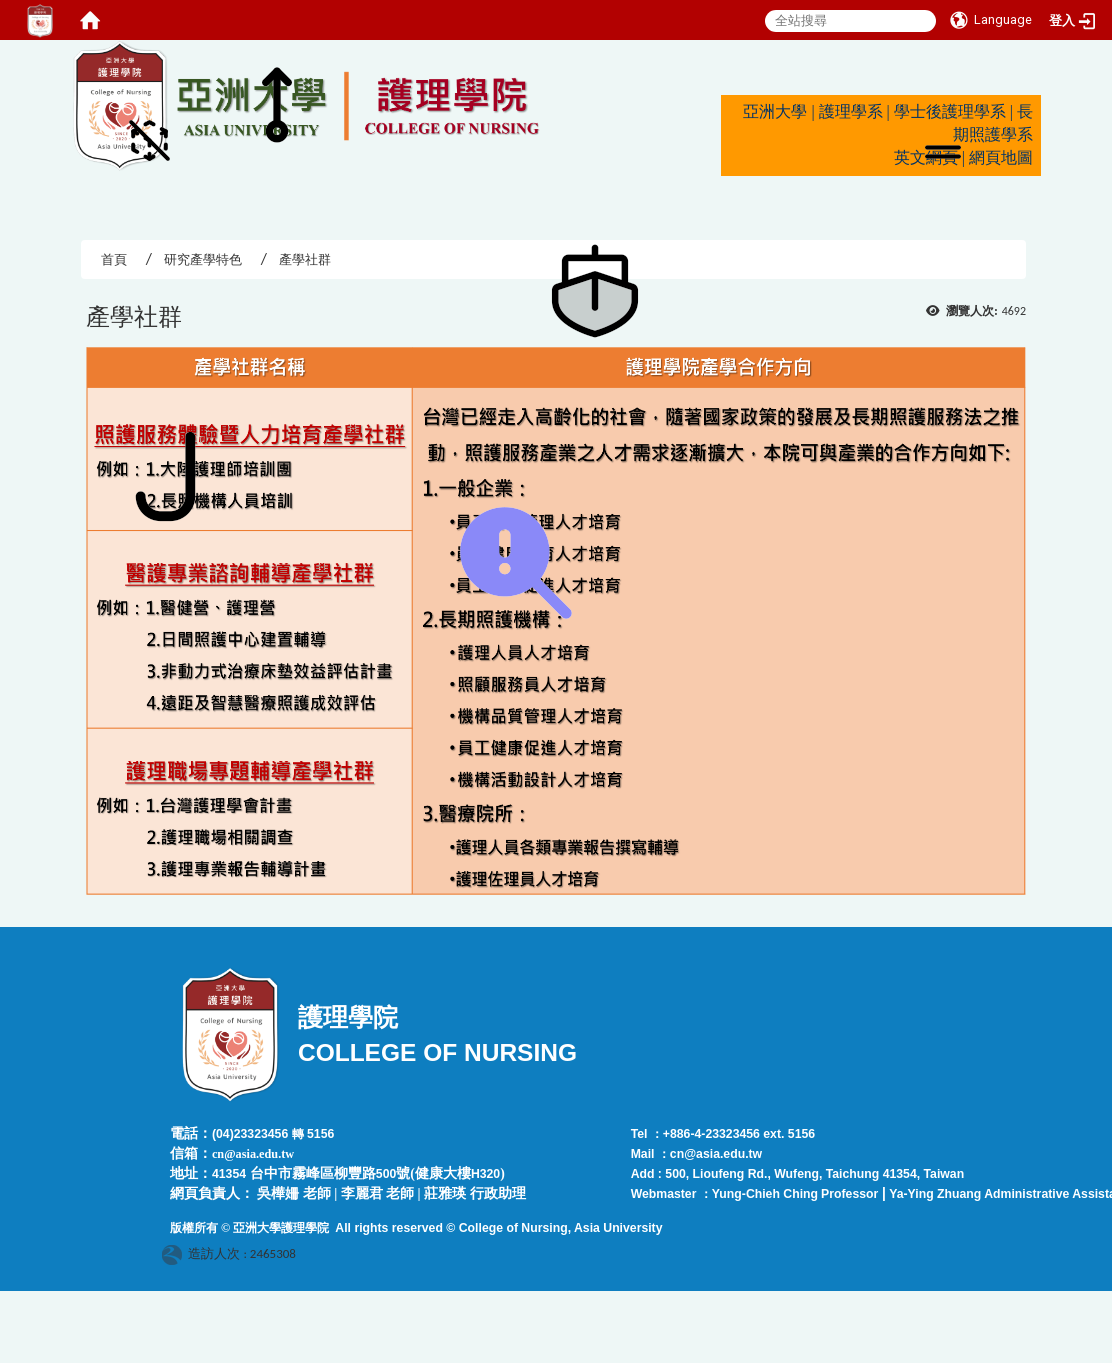 The image size is (1112, 1363). What do you see at coordinates (277, 105) in the screenshot?
I see `scroll to top of page` at bounding box center [277, 105].